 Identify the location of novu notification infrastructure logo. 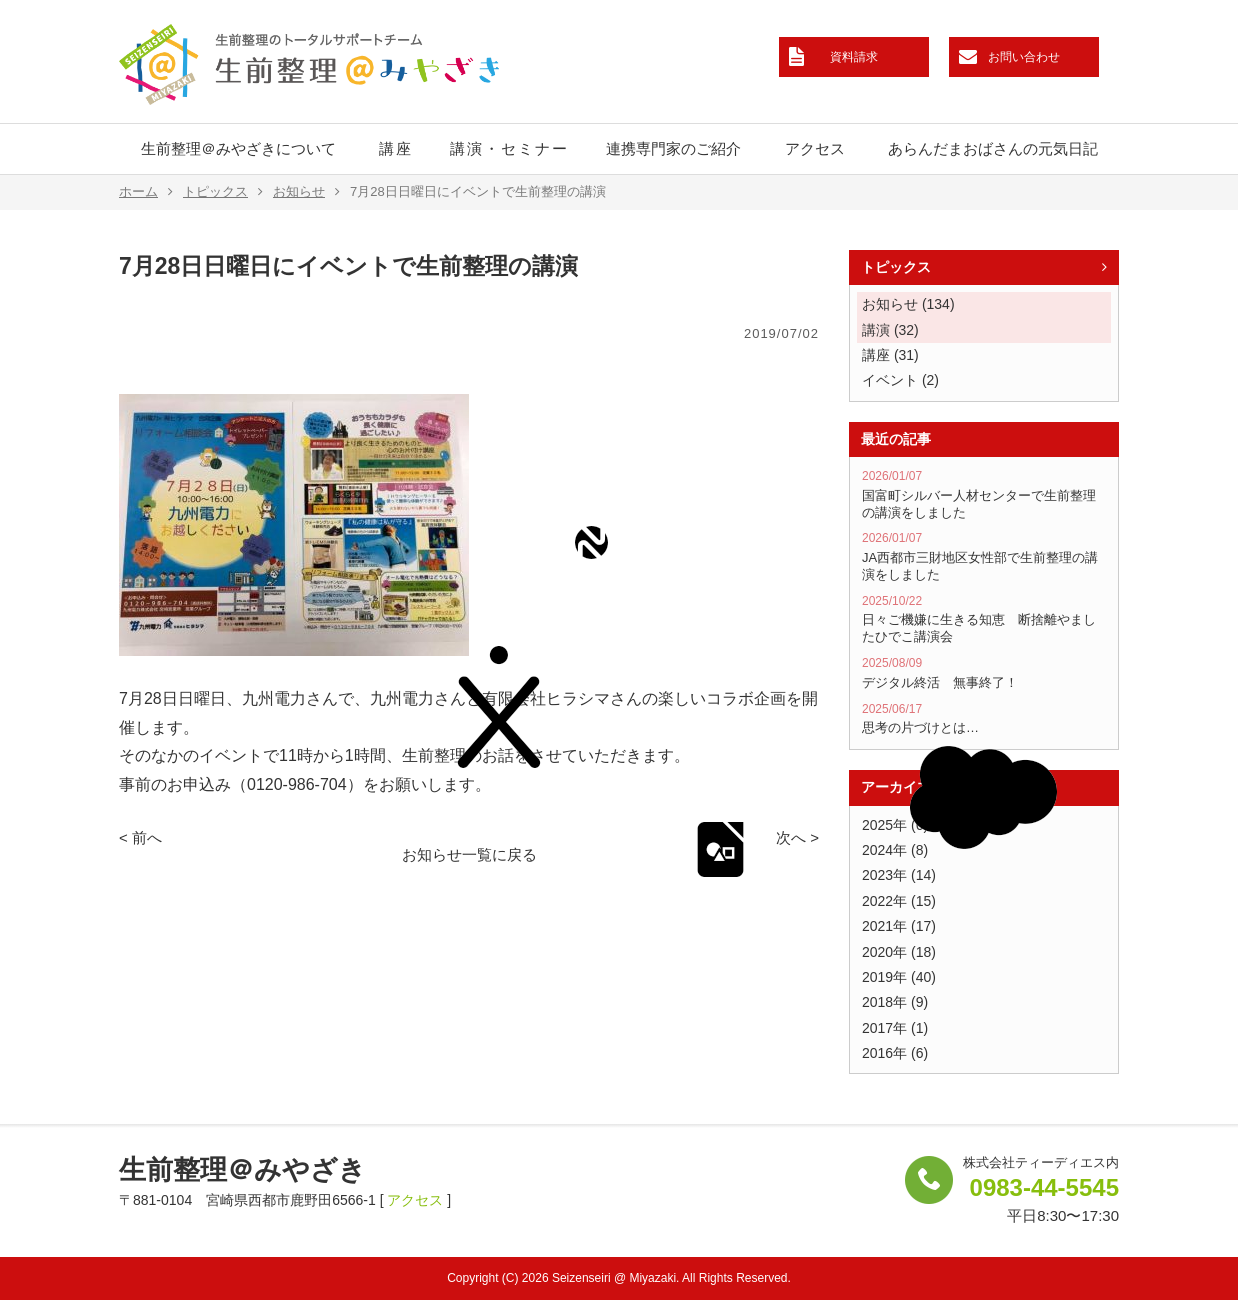
(591, 542).